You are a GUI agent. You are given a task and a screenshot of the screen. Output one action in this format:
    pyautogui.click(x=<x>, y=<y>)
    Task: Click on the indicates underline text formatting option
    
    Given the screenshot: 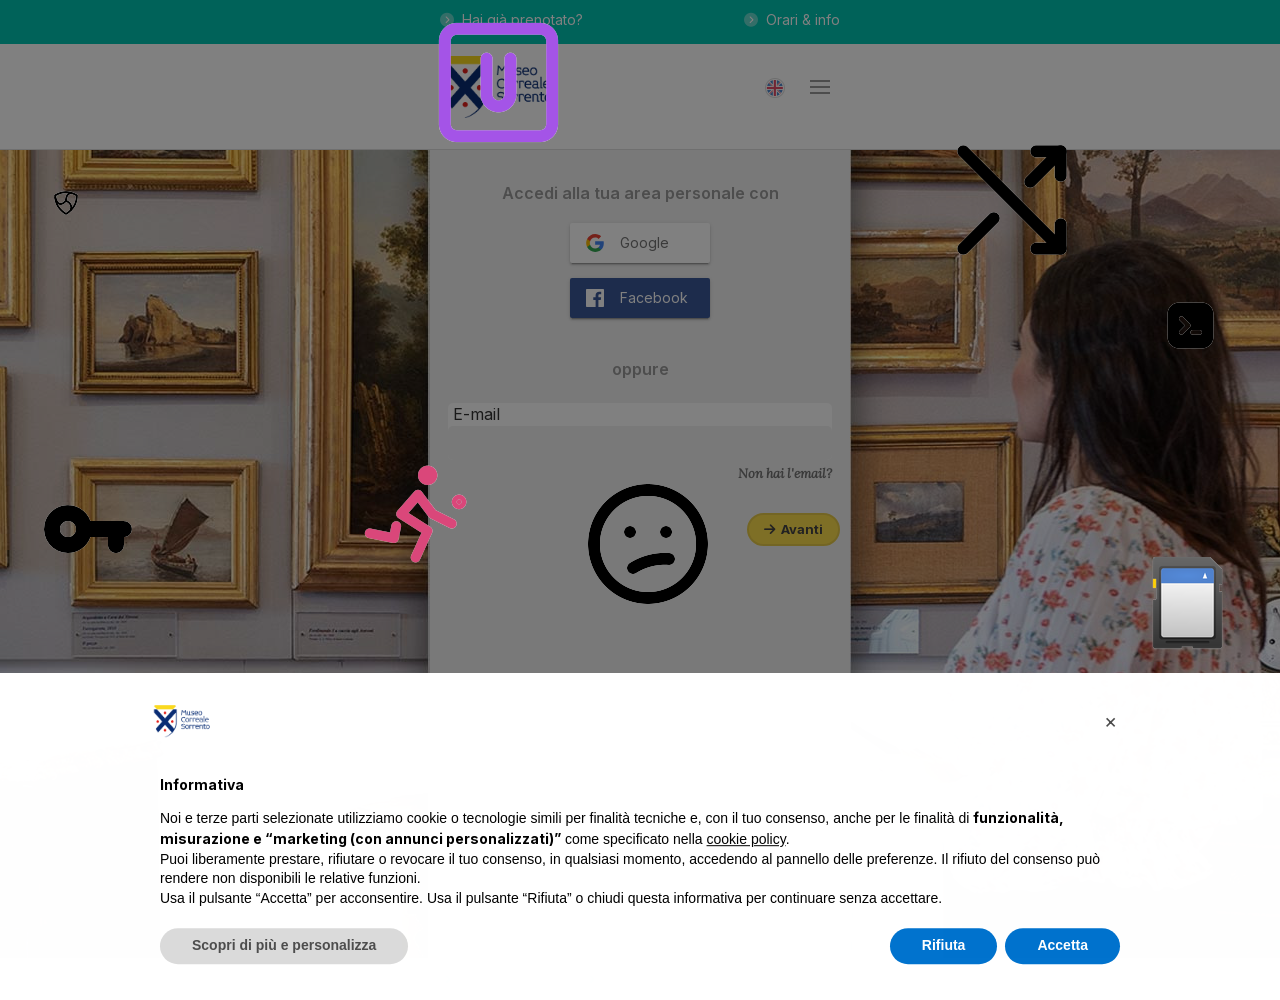 What is the action you would take?
    pyautogui.click(x=498, y=82)
    